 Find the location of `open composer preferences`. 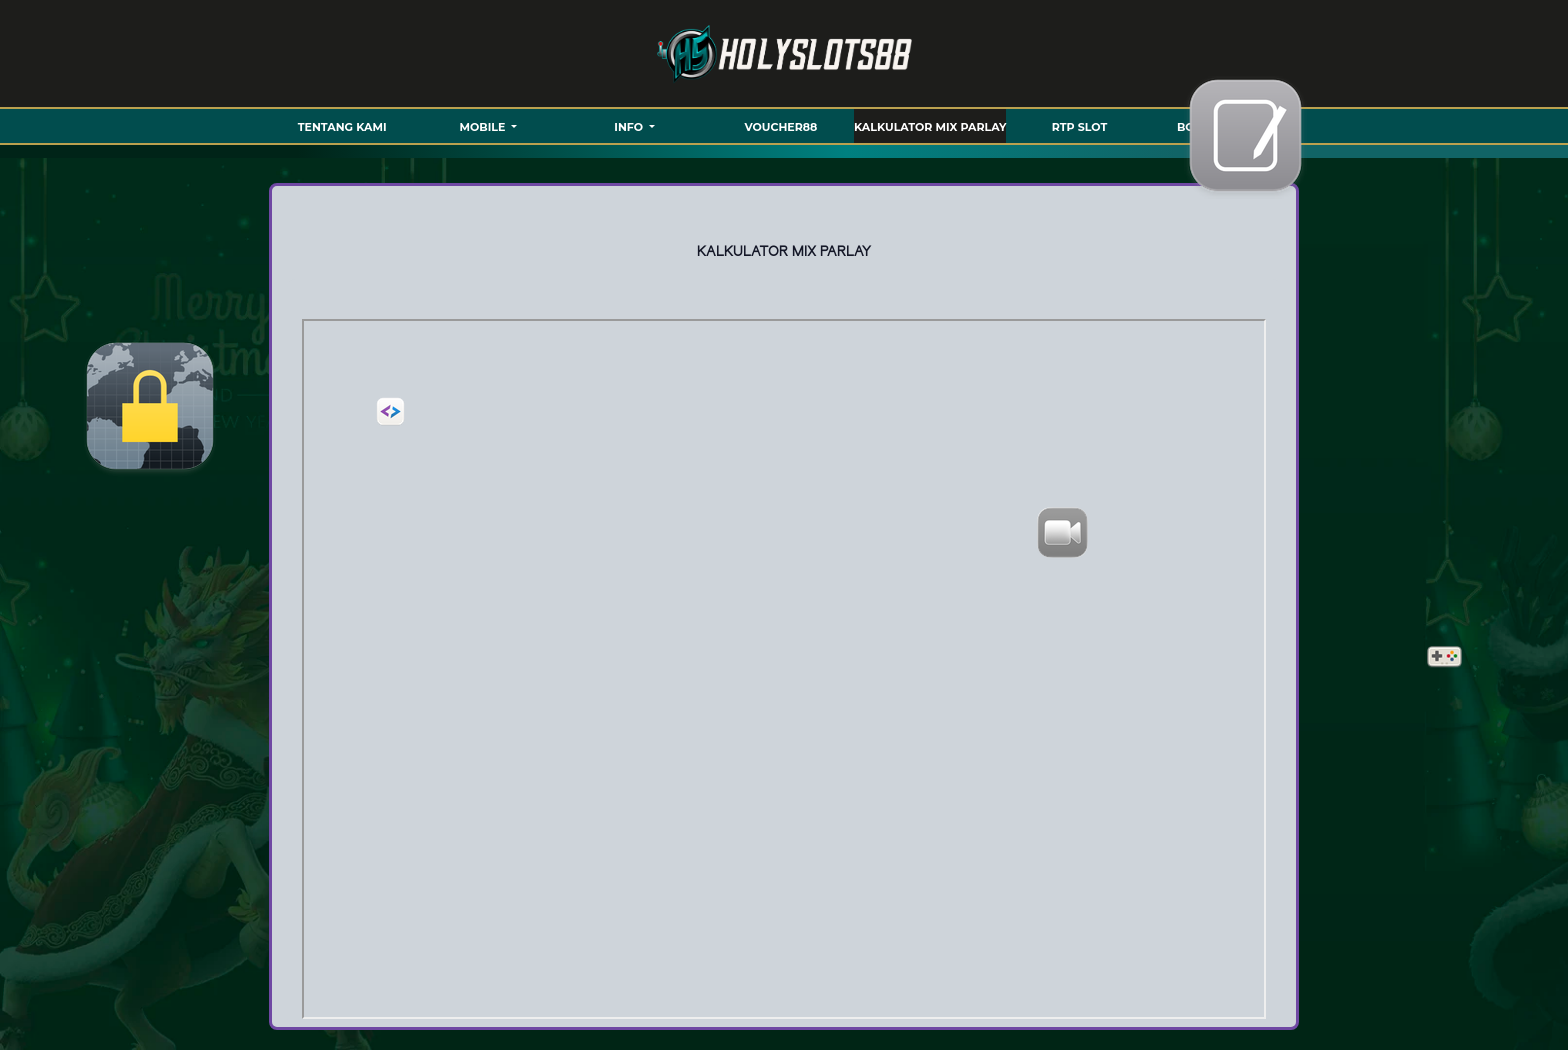

open composer preferences is located at coordinates (1245, 137).